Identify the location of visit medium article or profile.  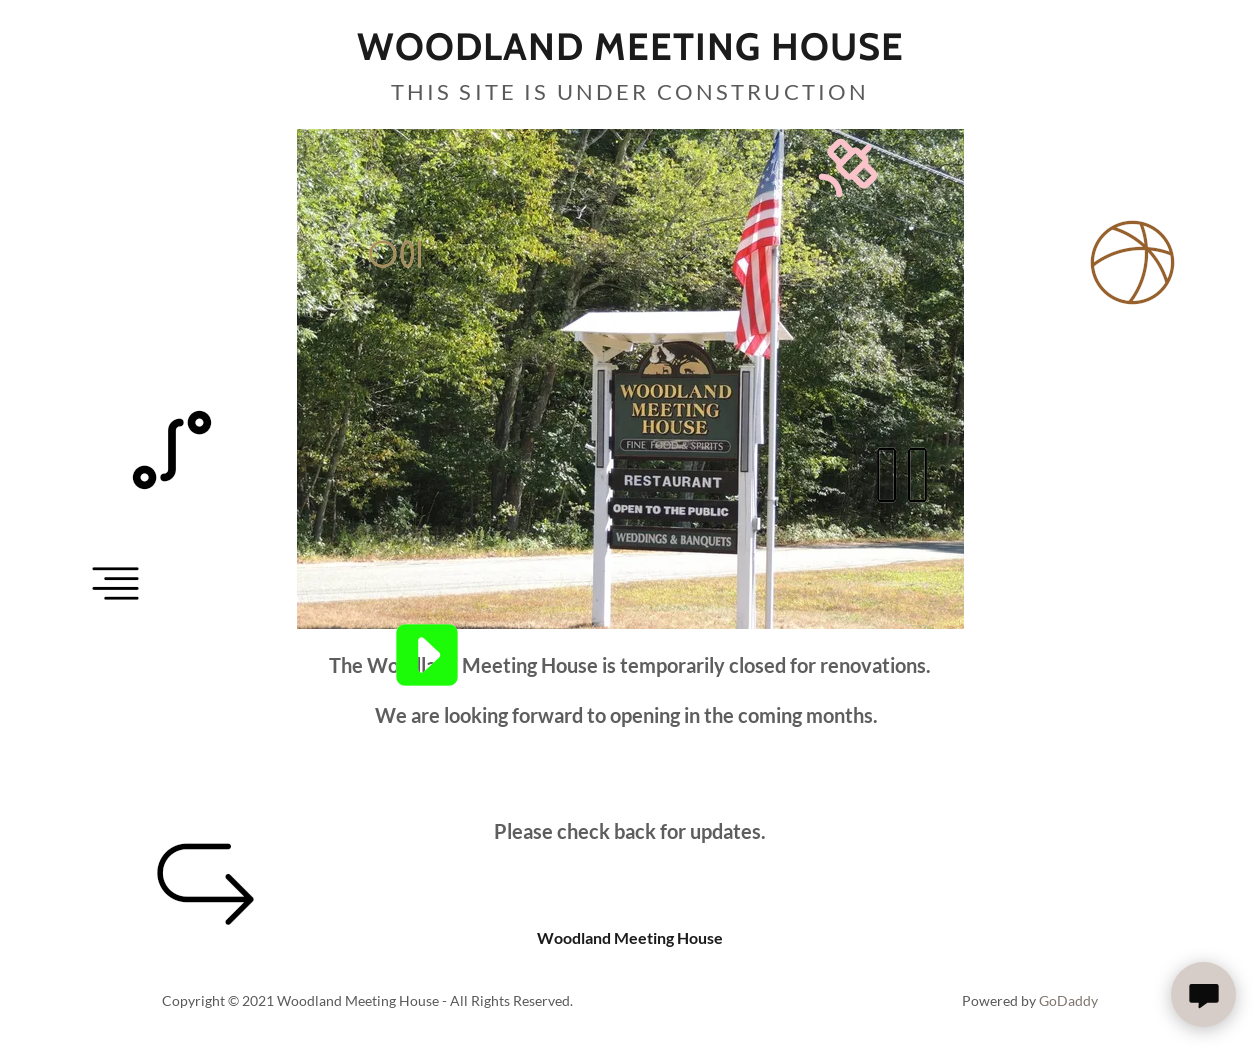
(395, 254).